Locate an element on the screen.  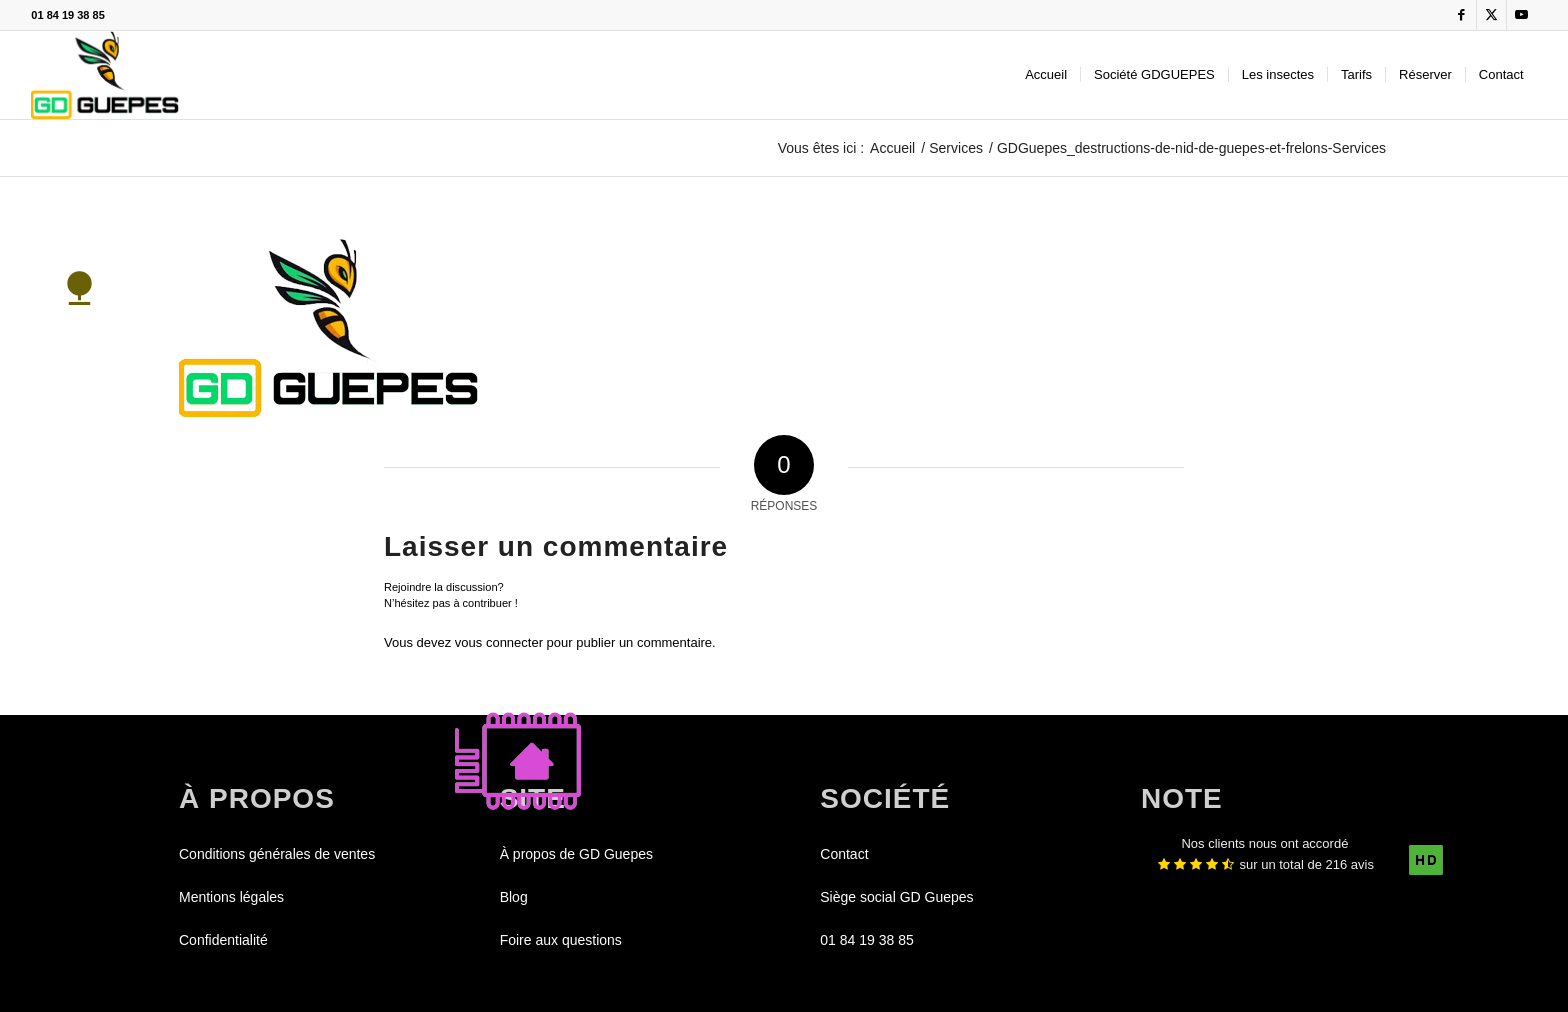
indicates high definition video quality is located at coordinates (1426, 860).